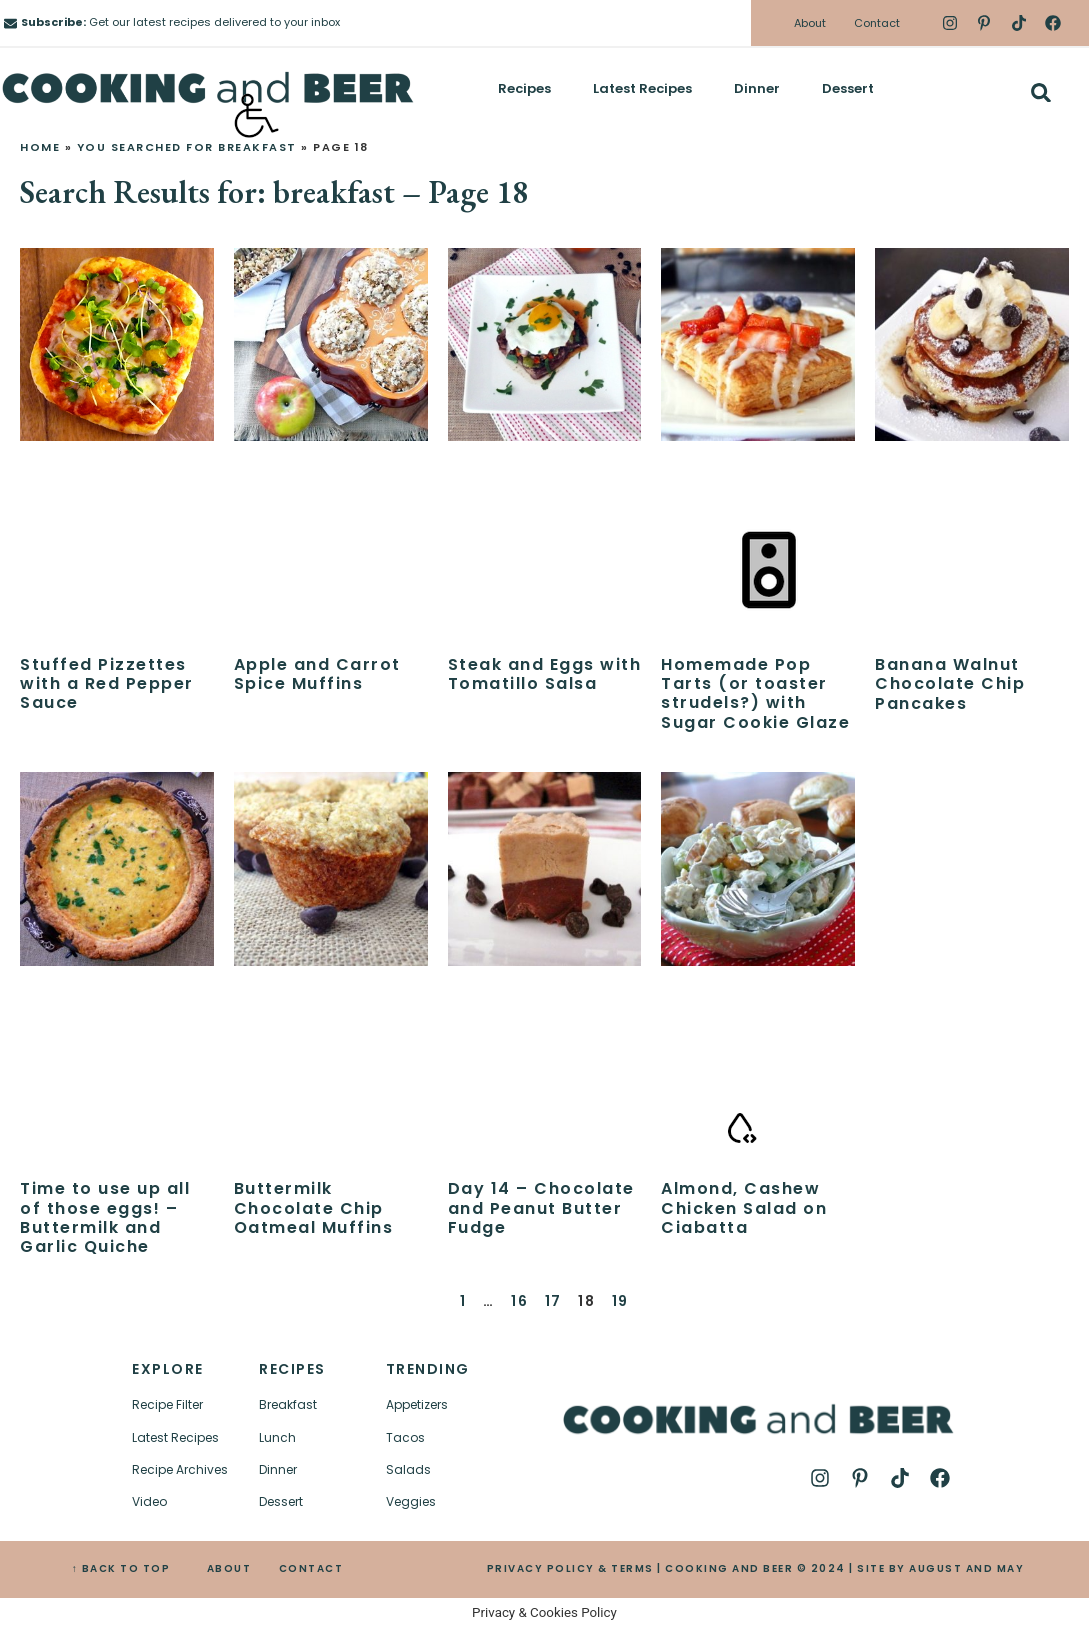 This screenshot has height=1628, width=1089. Describe the element at coordinates (252, 116) in the screenshot. I see `indicates wheelchair accessible facilities` at that location.